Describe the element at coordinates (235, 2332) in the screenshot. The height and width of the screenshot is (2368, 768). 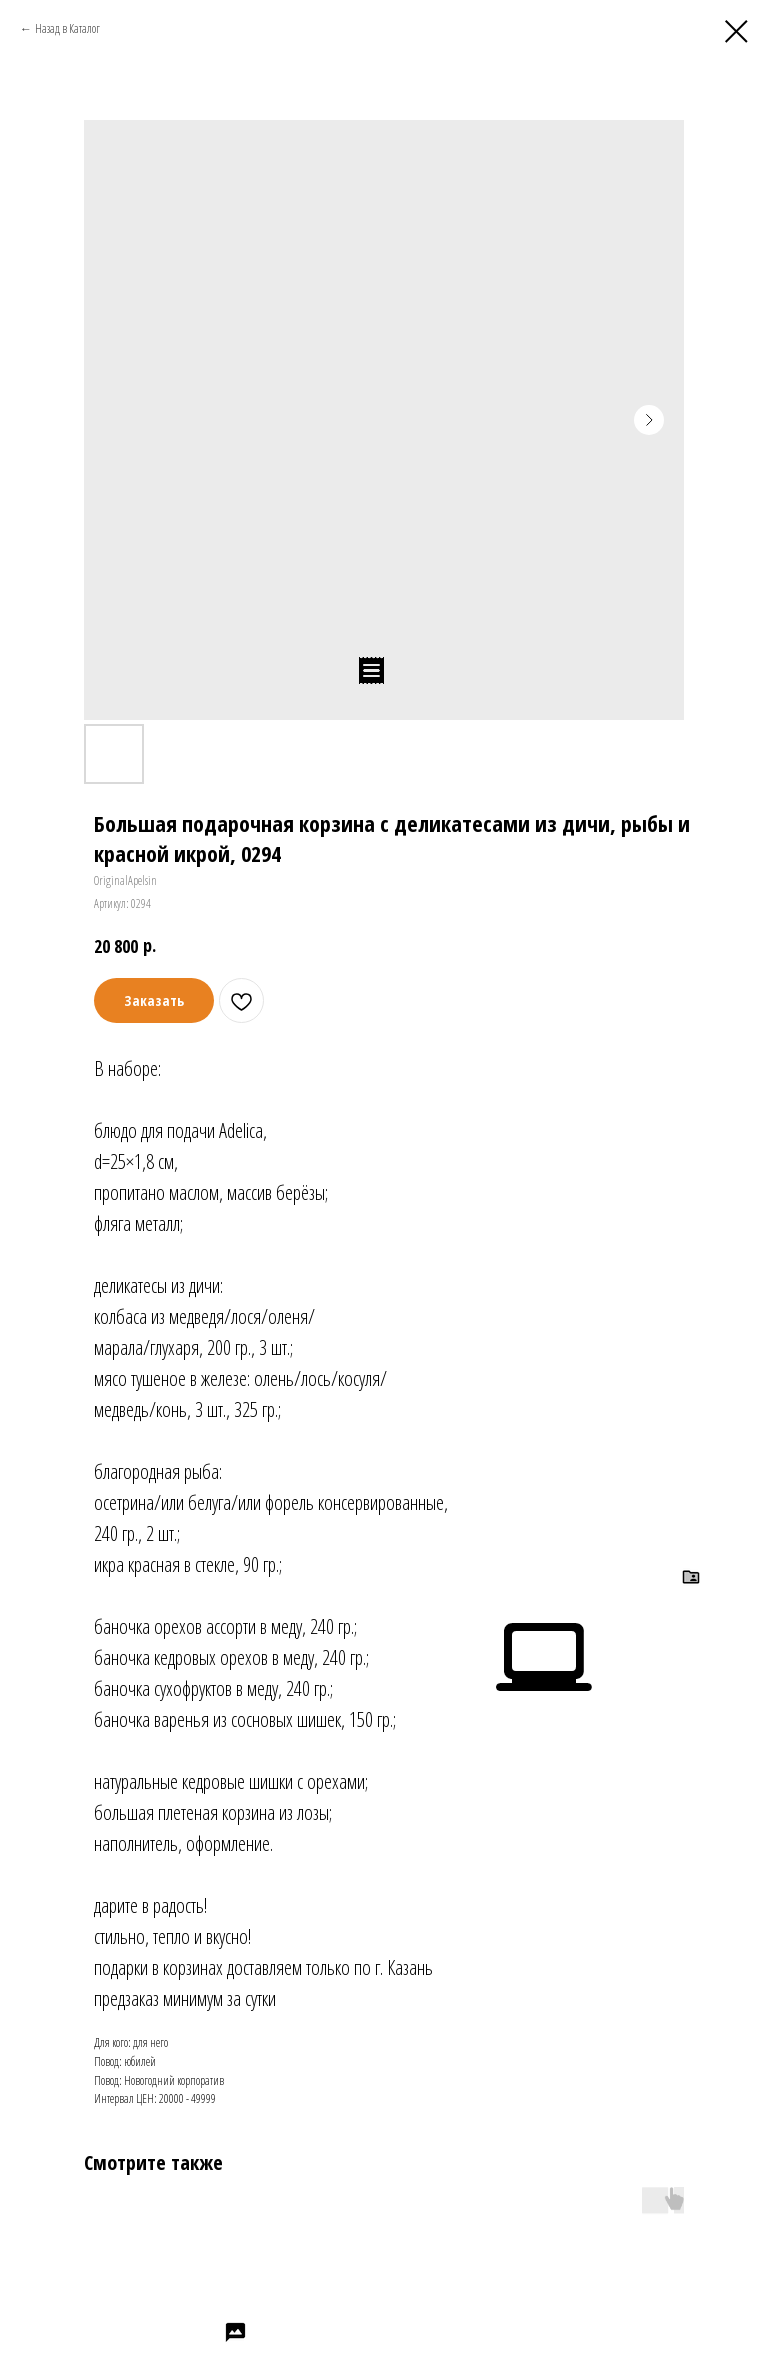
I see `new multimedia message received` at that location.